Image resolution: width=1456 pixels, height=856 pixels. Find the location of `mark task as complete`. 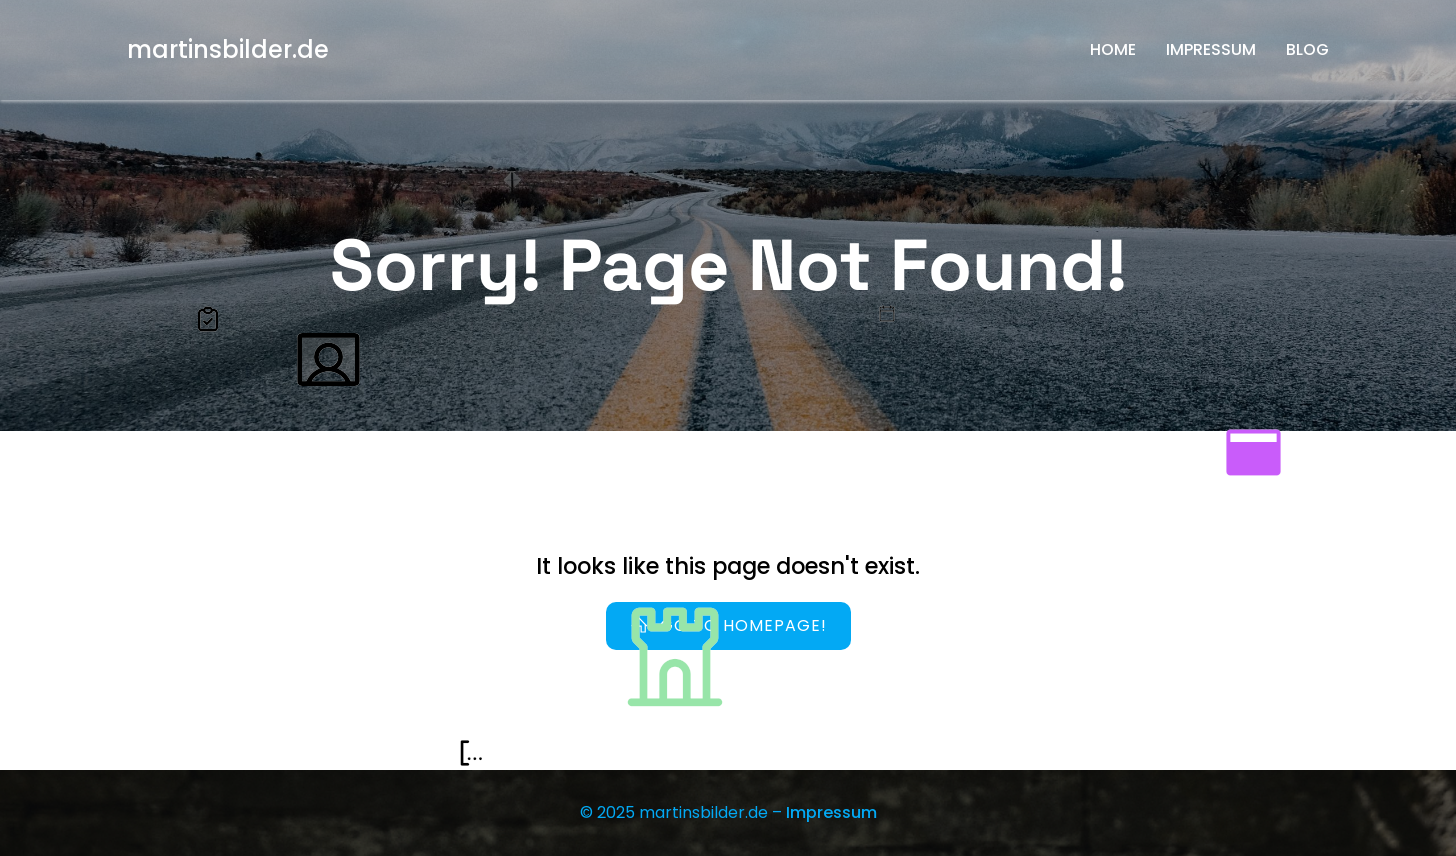

mark task as complete is located at coordinates (208, 319).